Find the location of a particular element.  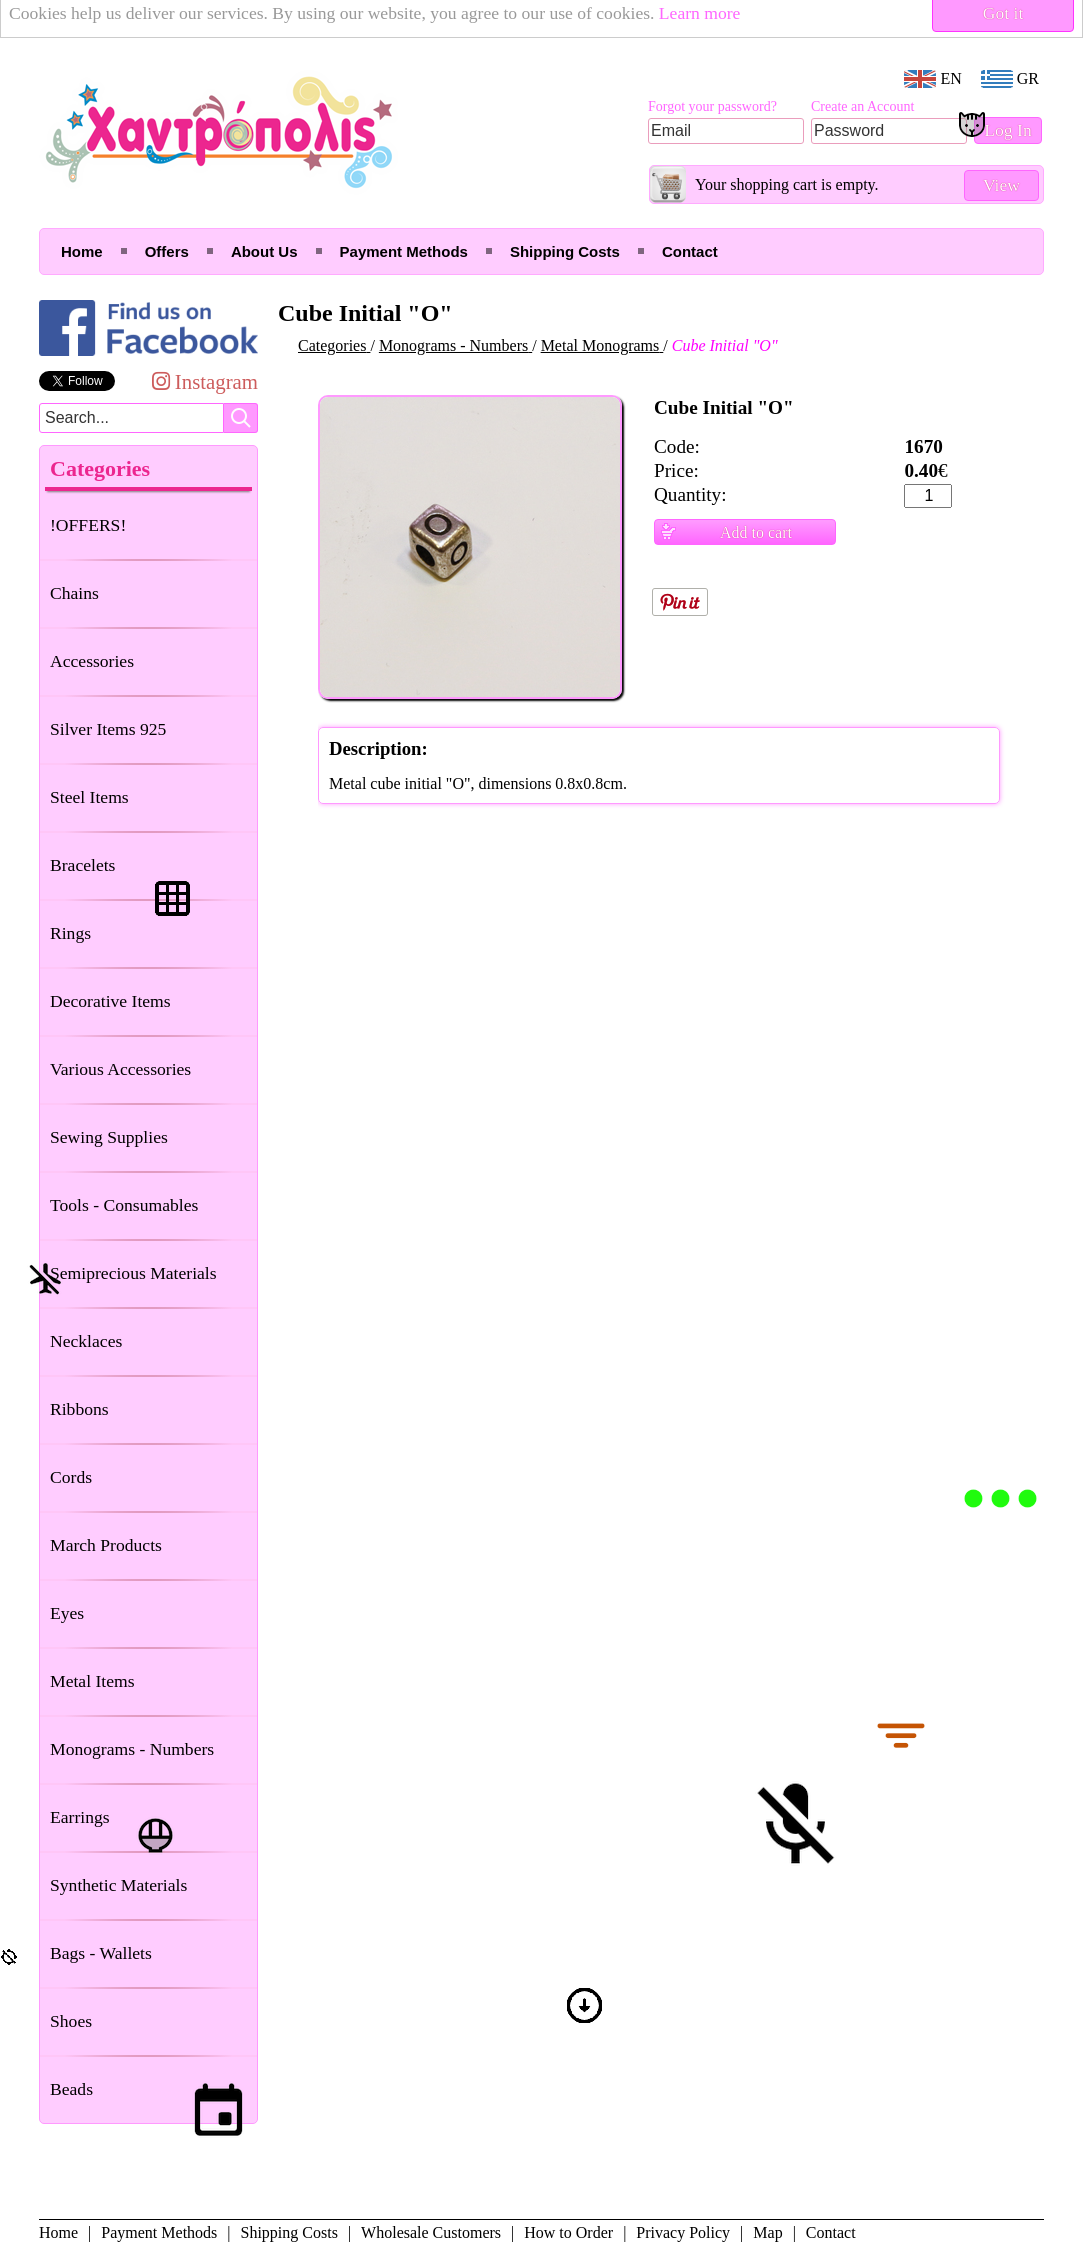

view pet or animal-related content is located at coordinates (972, 124).